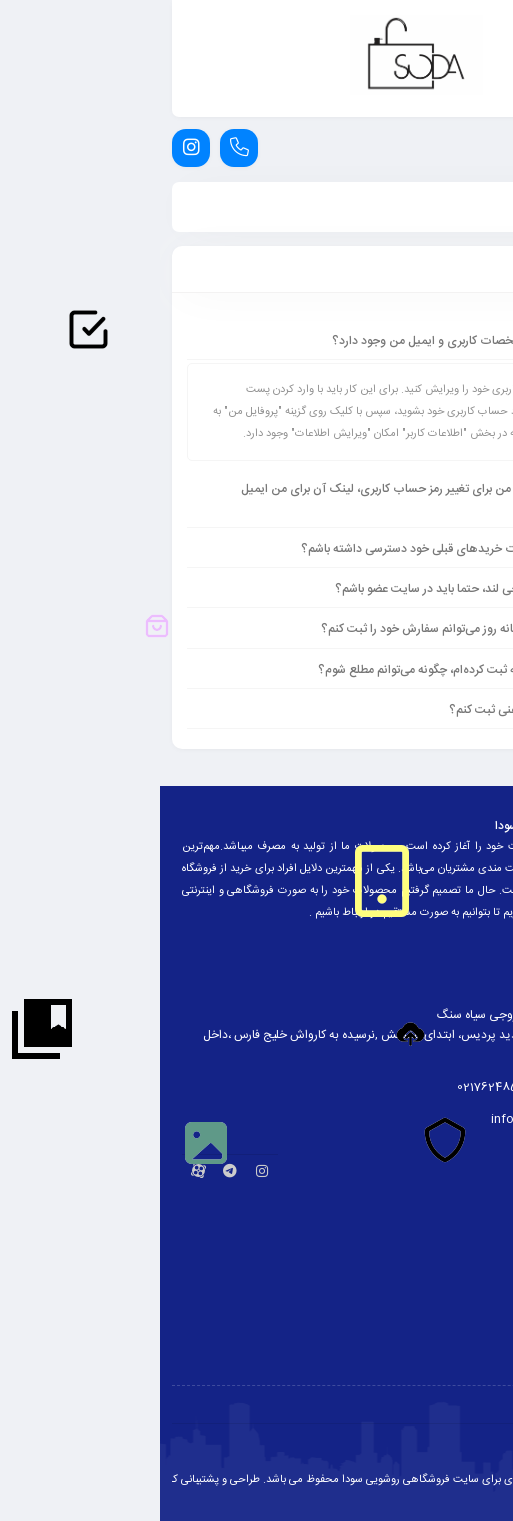  Describe the element at coordinates (410, 1033) in the screenshot. I see `upload a file to cloud storage` at that location.